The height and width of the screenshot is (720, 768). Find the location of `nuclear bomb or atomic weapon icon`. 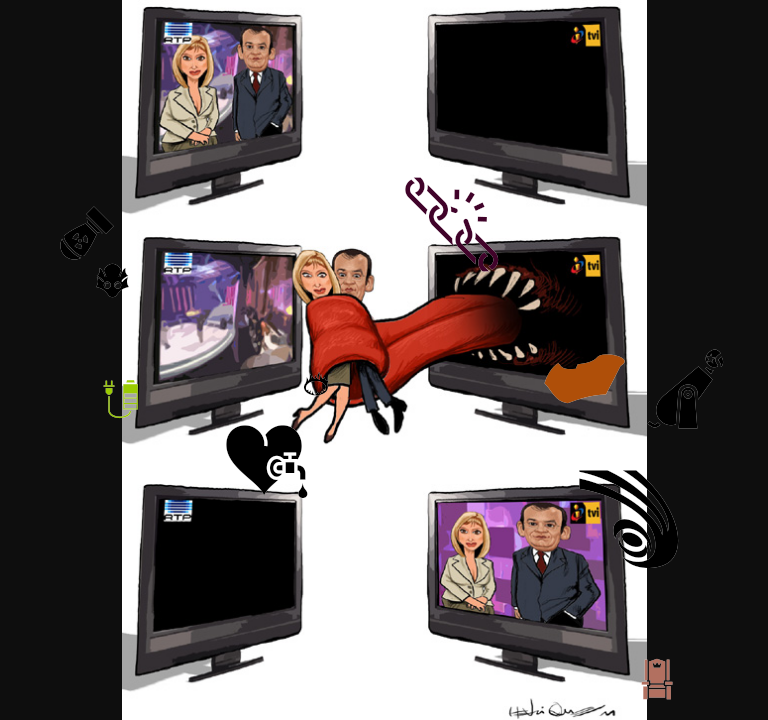

nuclear bomb or atomic weapon icon is located at coordinates (87, 233).